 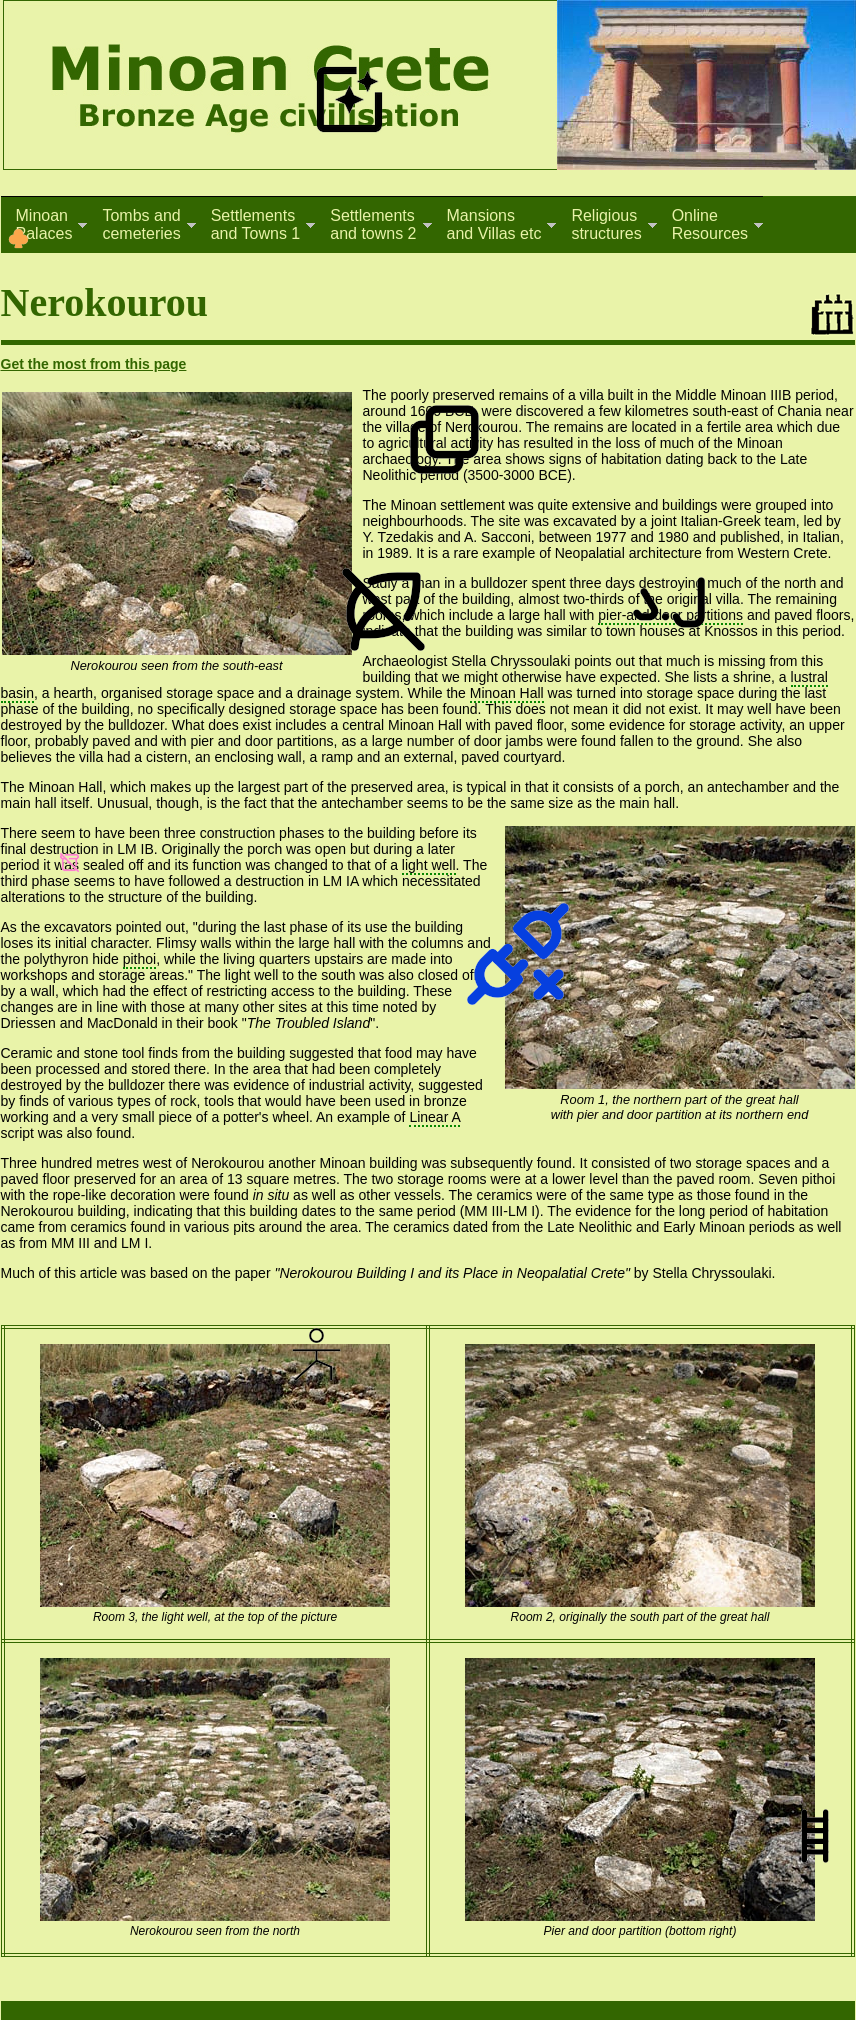 What do you see at coordinates (518, 954) in the screenshot?
I see `disconnect from power source` at bounding box center [518, 954].